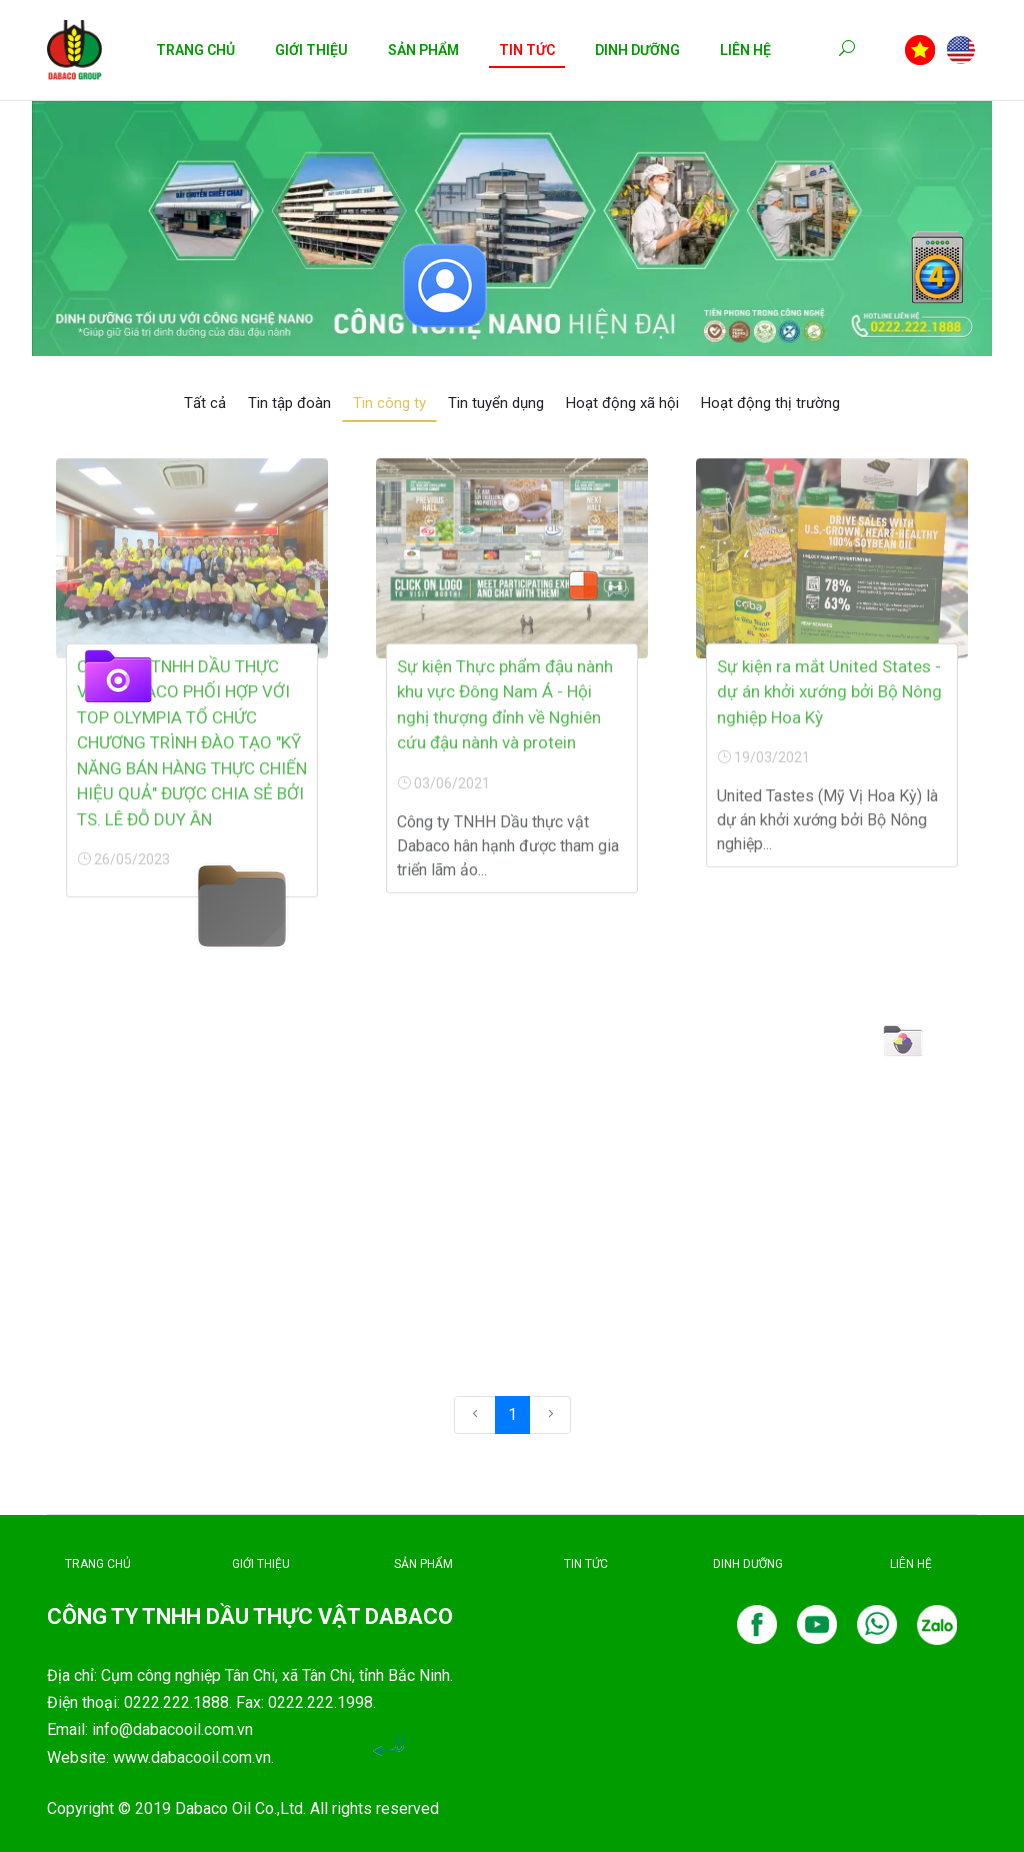  Describe the element at coordinates (903, 1042) in the screenshot. I see `open folder containing Scoop package manager files` at that location.